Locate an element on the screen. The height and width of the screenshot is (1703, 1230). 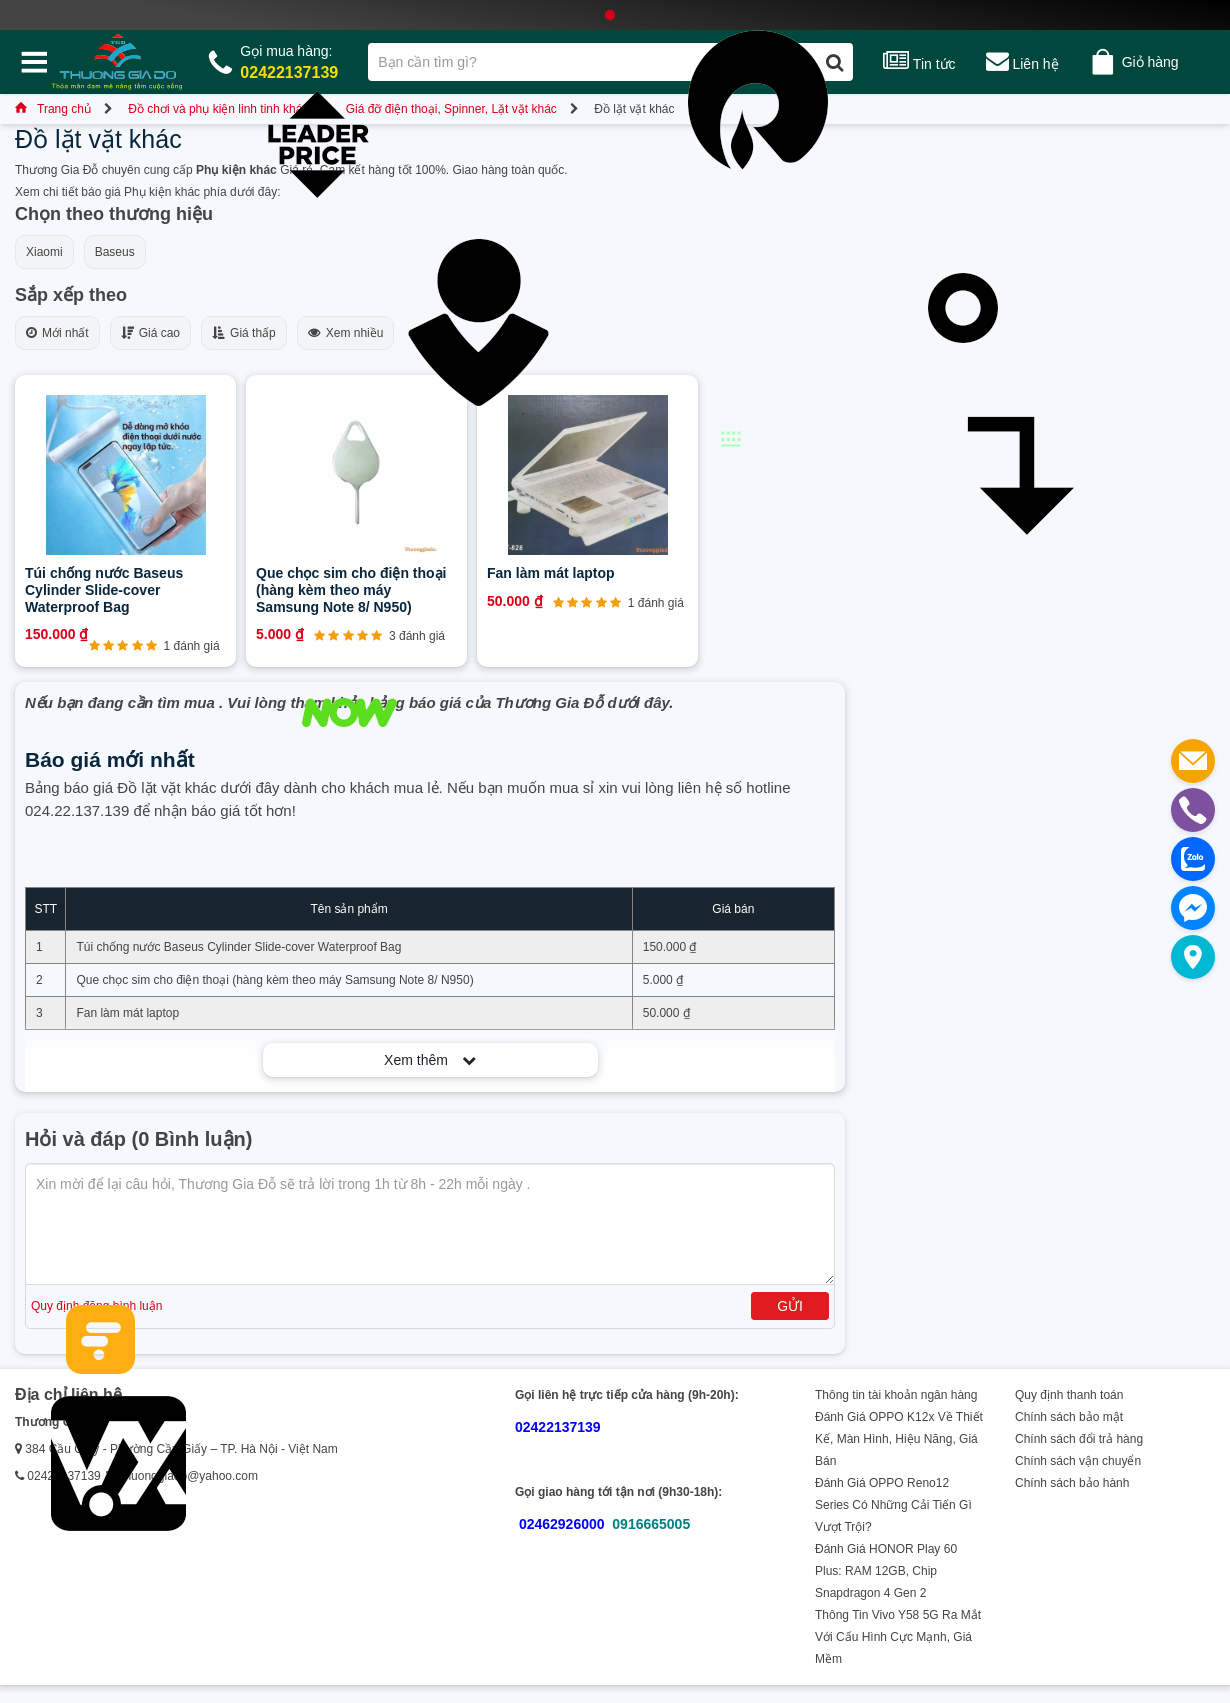
reliance industries limited company logo is located at coordinates (758, 100).